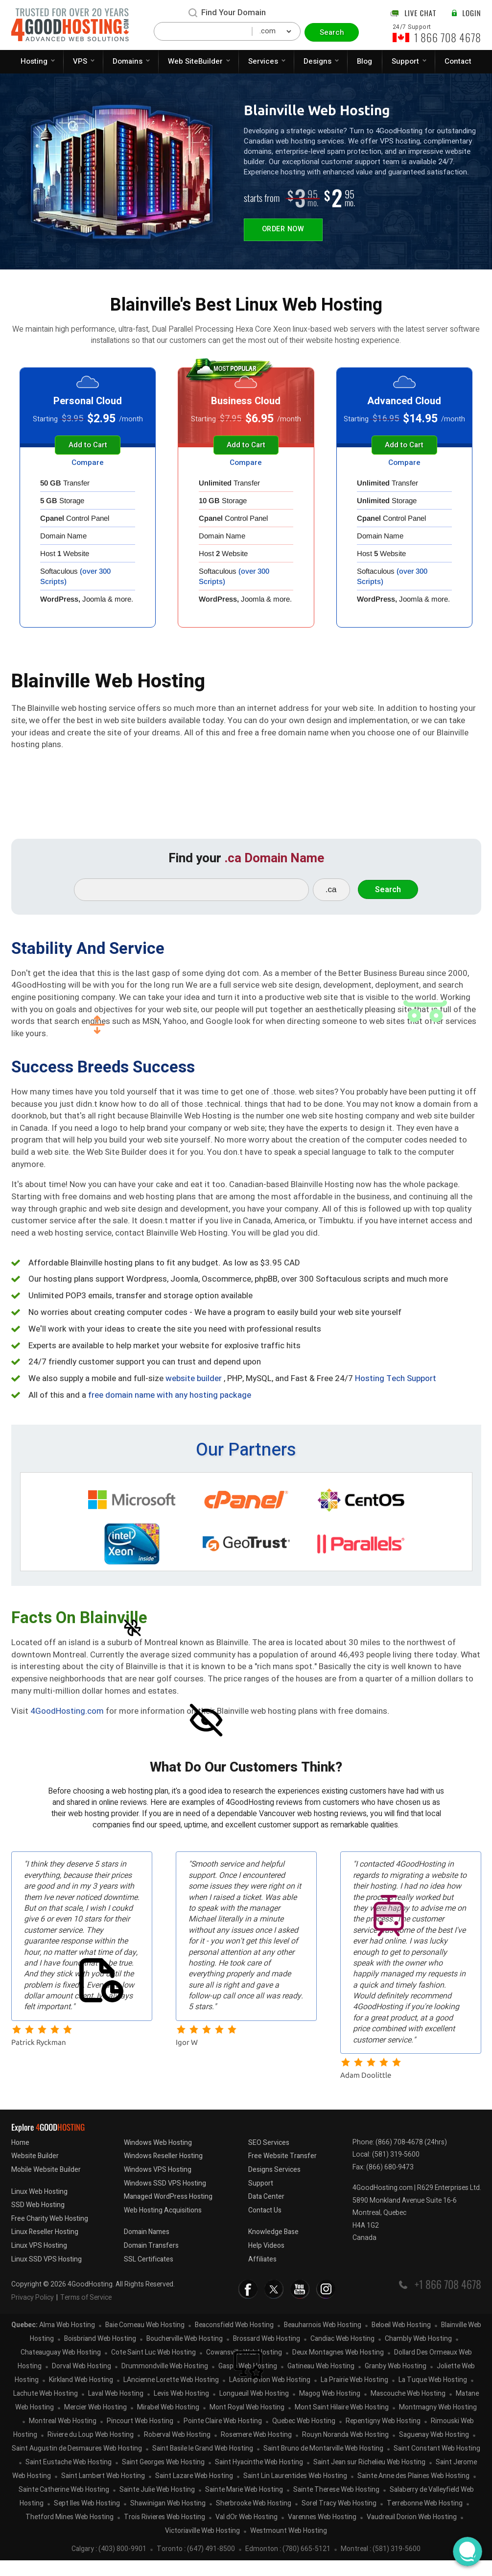  I want to click on wind energy source disabled or unavailable, so click(132, 1628).